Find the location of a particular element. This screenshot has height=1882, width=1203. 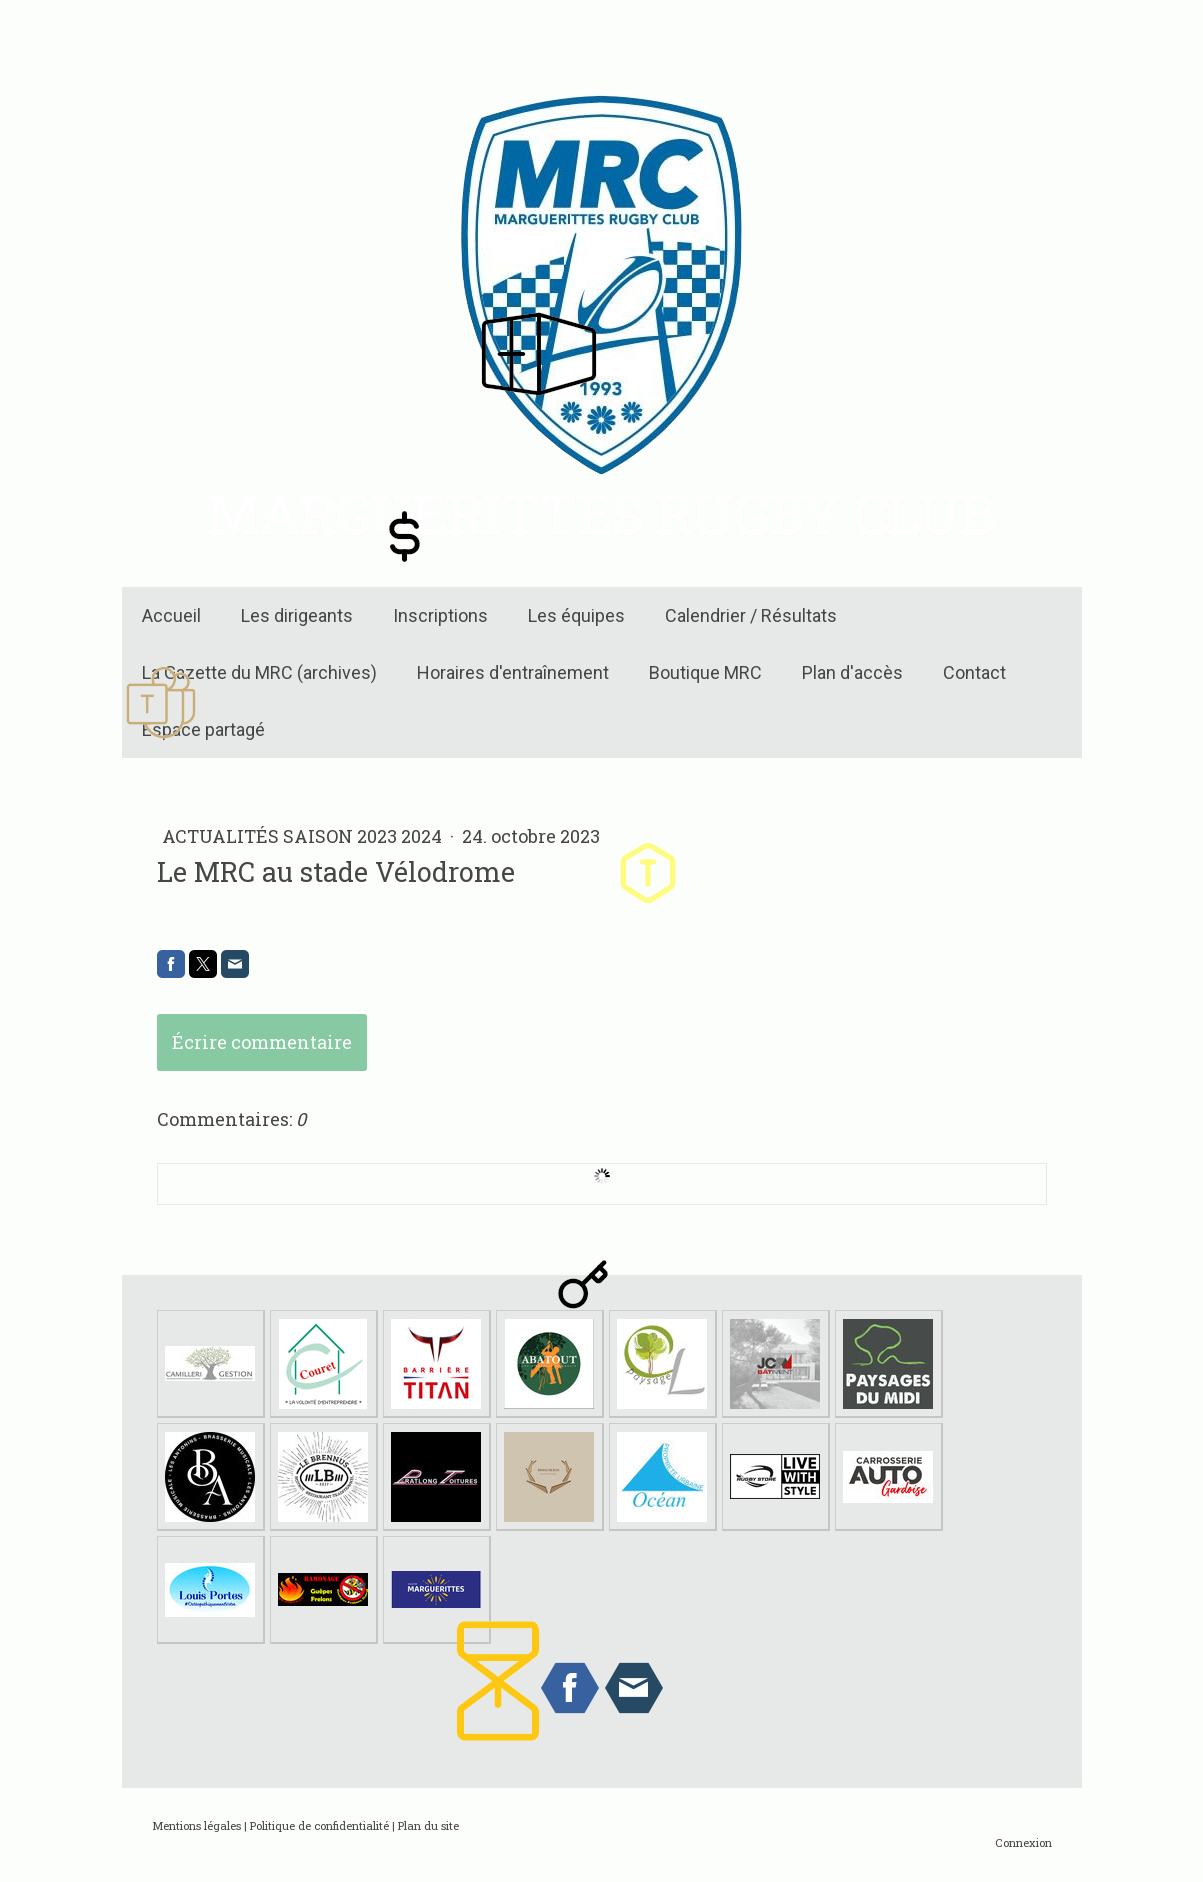

view pricing or payment options is located at coordinates (404, 536).